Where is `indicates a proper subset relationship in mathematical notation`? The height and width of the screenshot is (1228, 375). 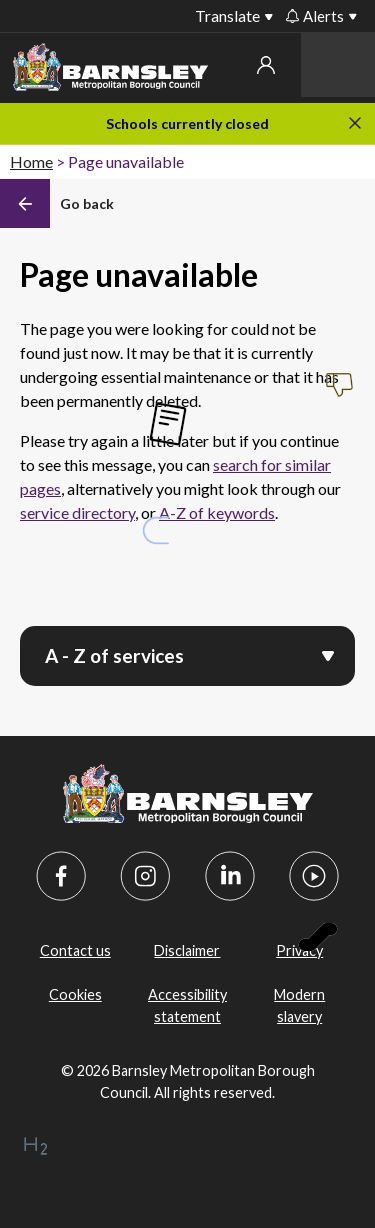
indicates a proper subset relationship in mathematical notation is located at coordinates (156, 530).